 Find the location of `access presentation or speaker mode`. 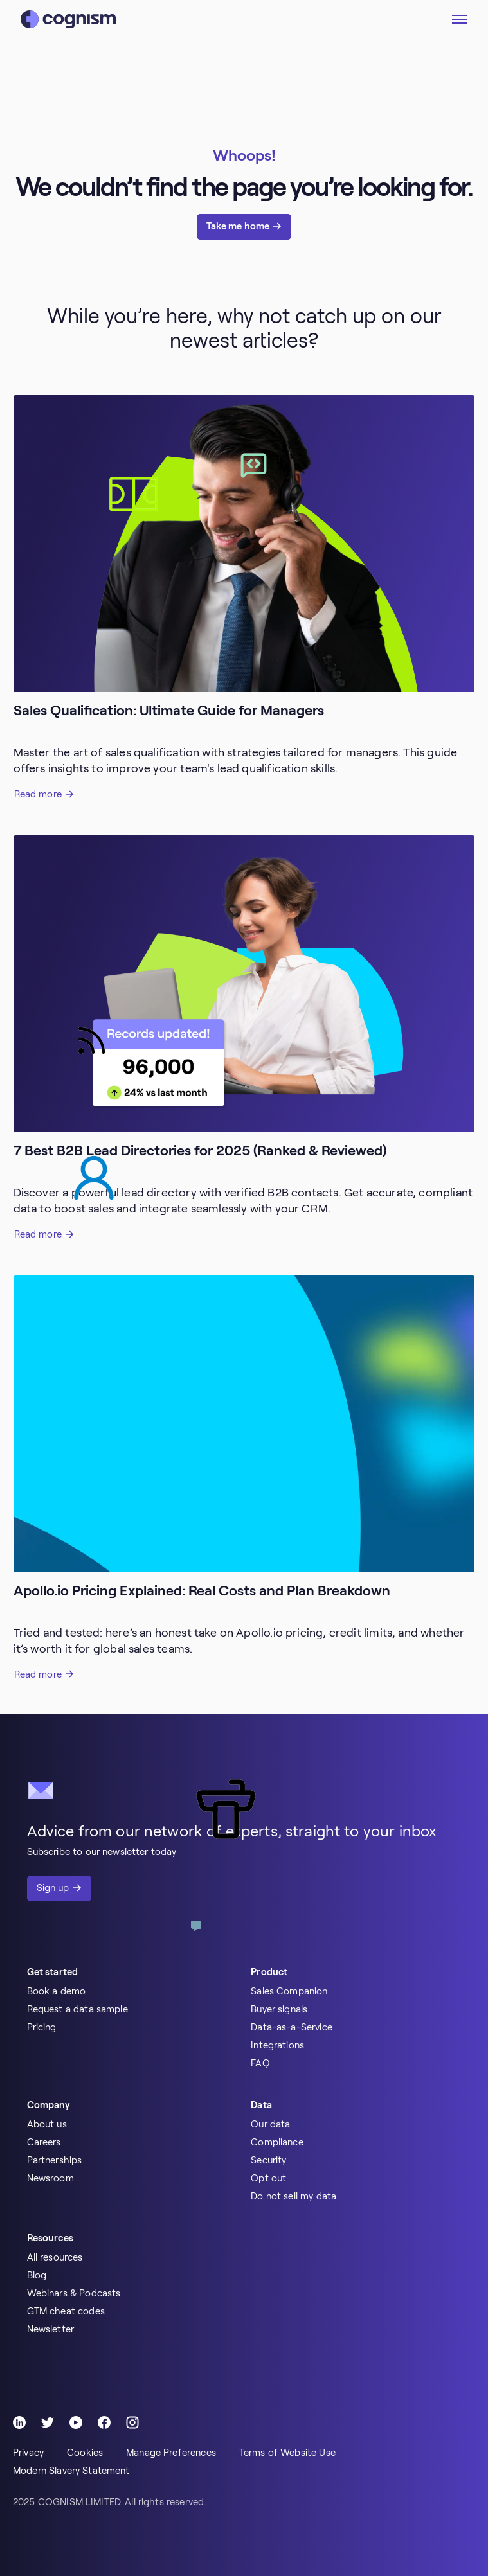

access presentation or speaker mode is located at coordinates (226, 1809).